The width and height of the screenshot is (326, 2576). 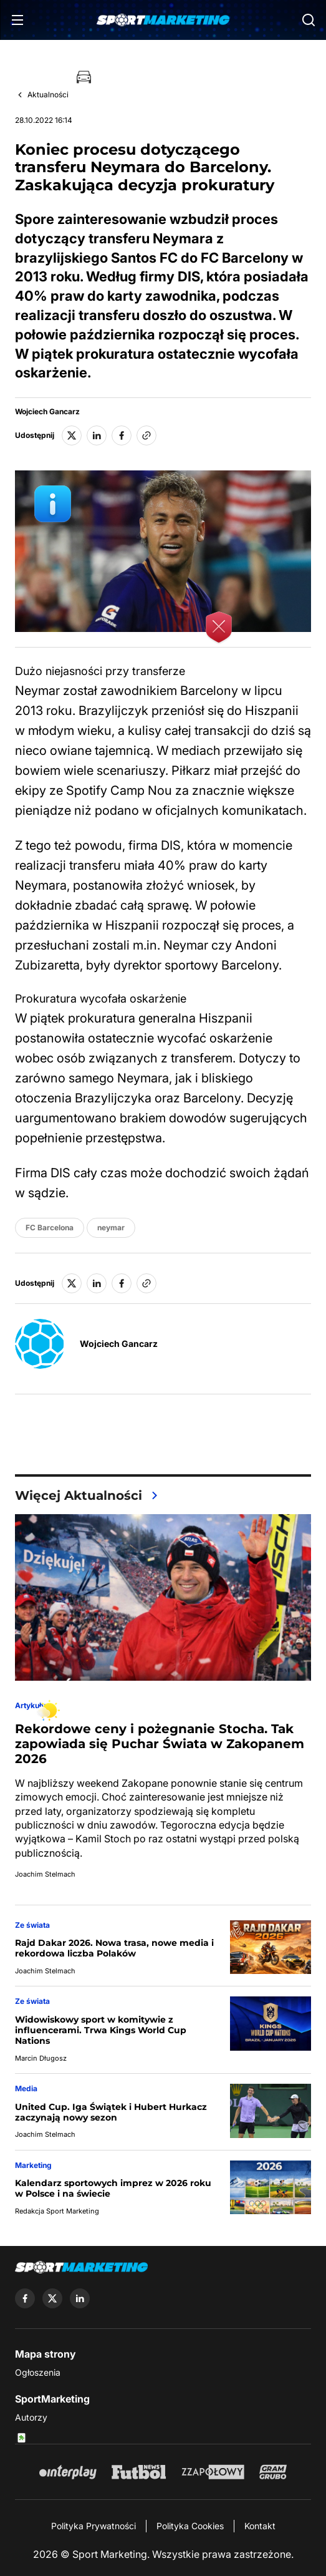 I want to click on view user profile information, so click(x=52, y=503).